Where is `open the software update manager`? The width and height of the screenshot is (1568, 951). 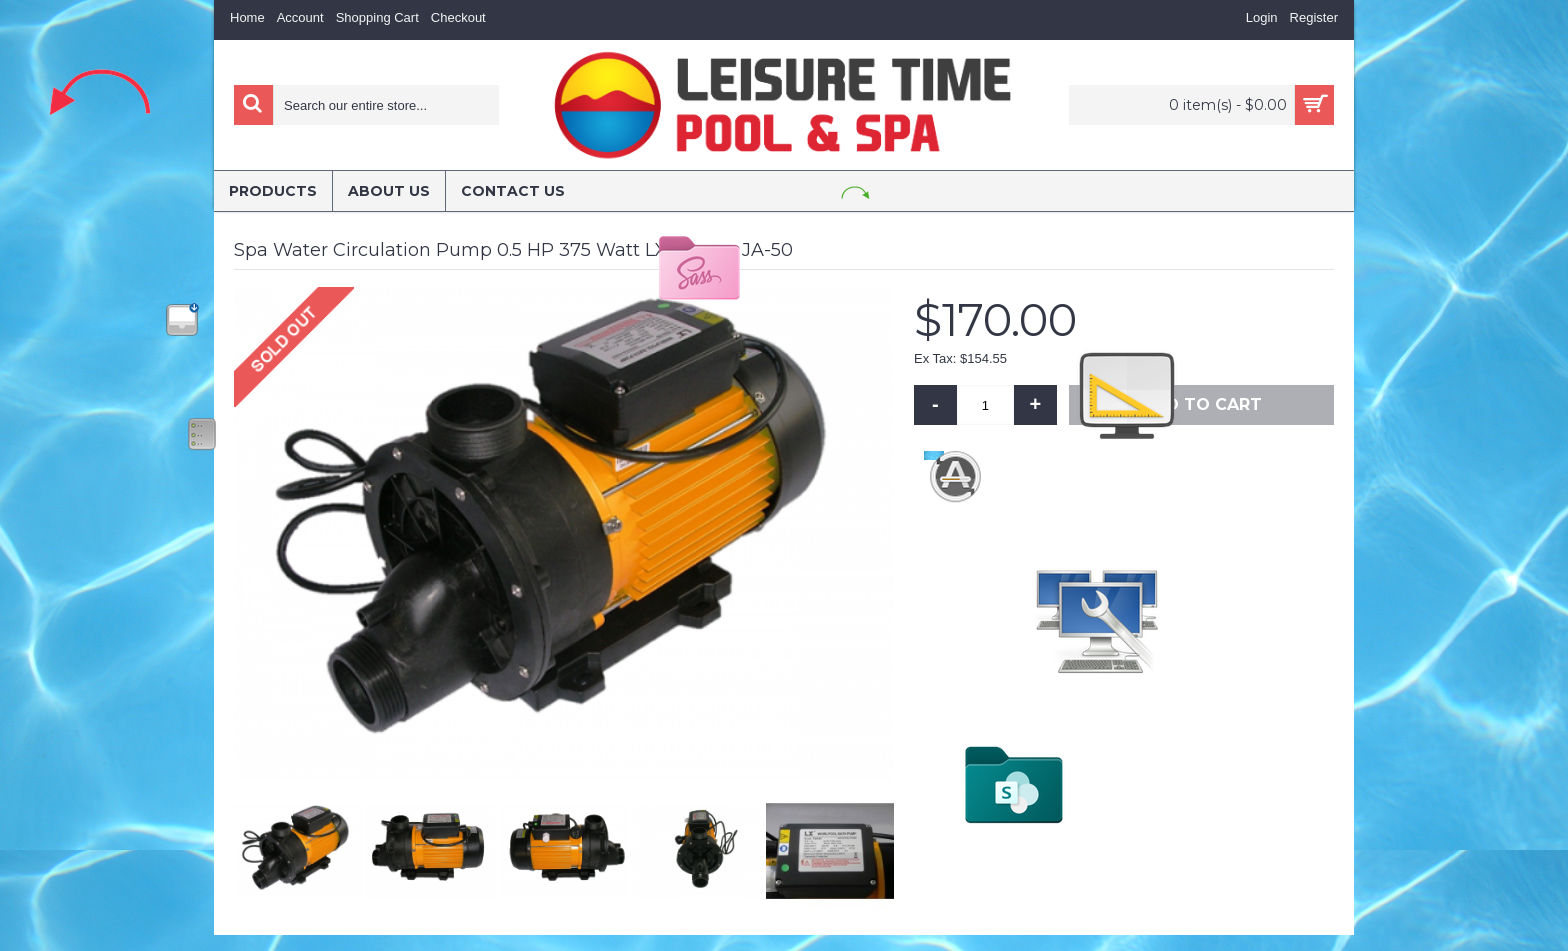
open the software update manager is located at coordinates (955, 476).